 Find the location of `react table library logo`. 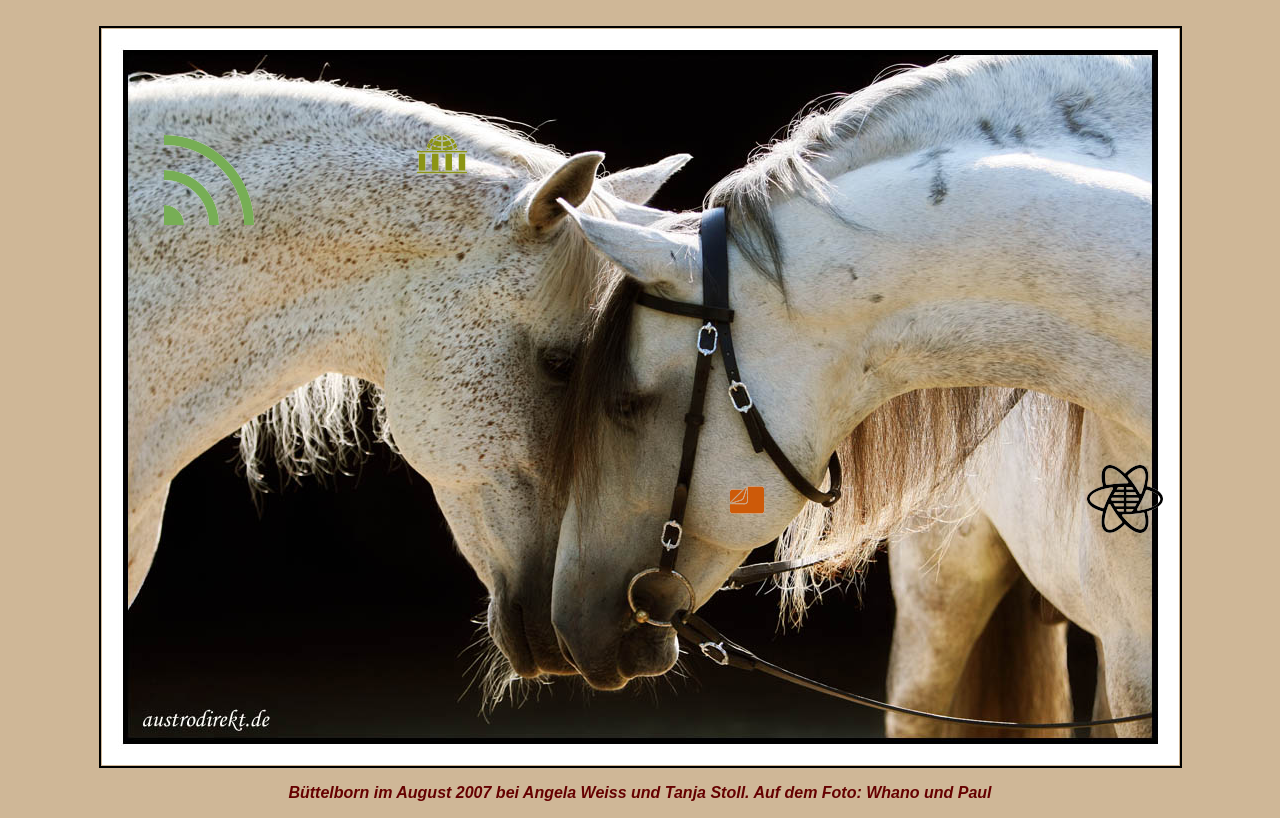

react table library logo is located at coordinates (1125, 499).